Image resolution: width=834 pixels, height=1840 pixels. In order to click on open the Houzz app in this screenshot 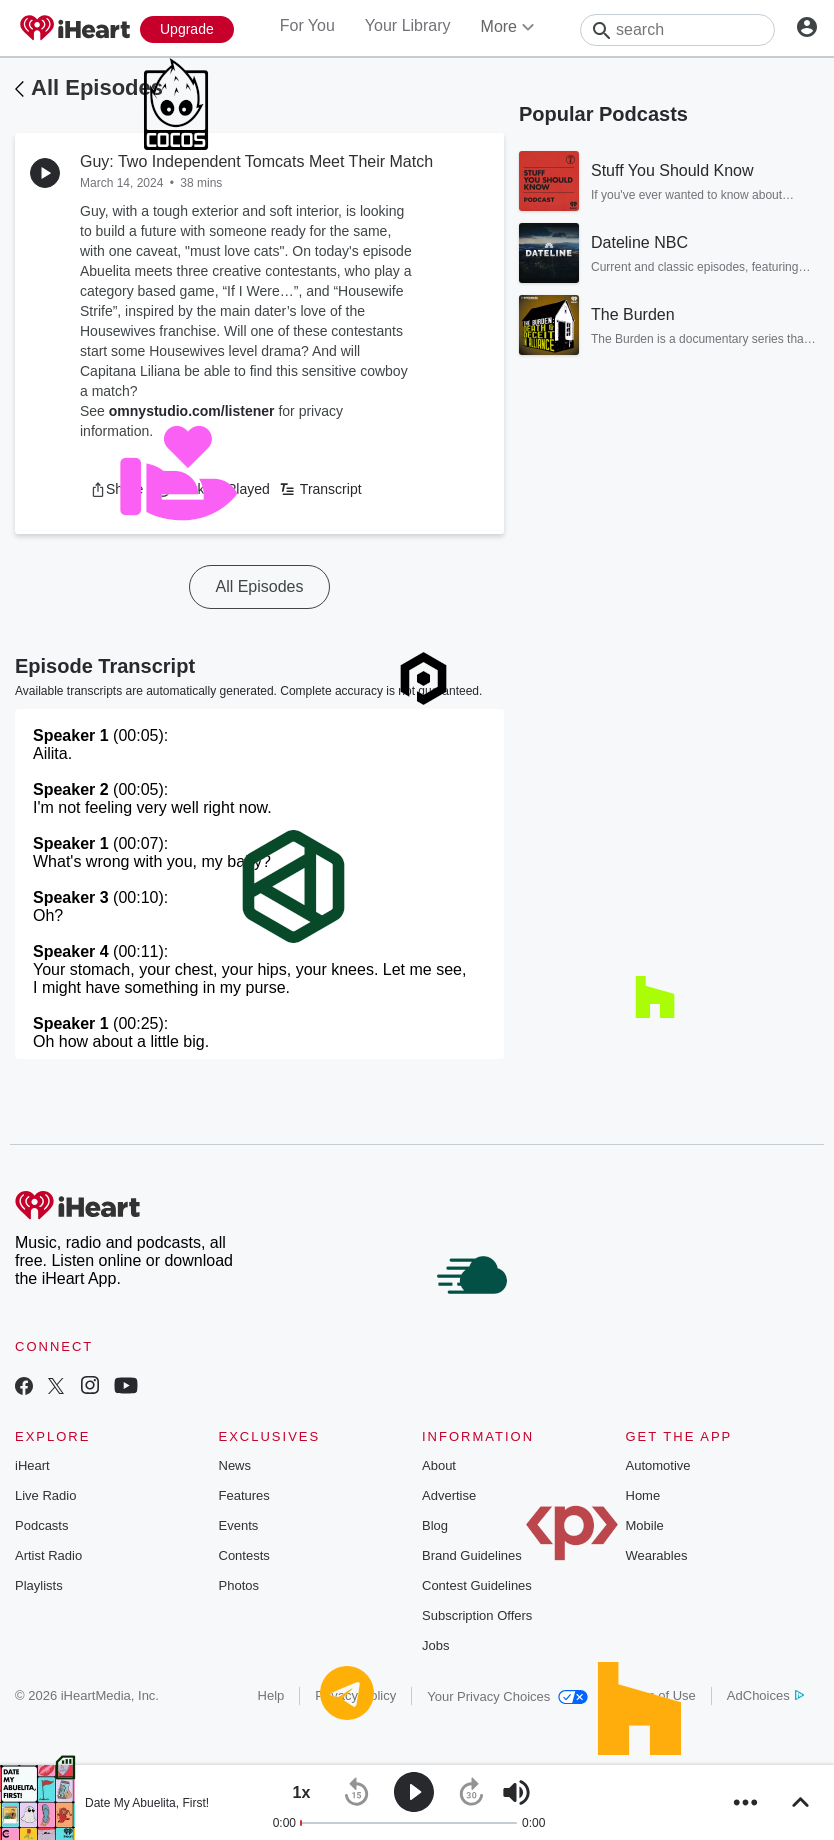, I will do `click(655, 997)`.